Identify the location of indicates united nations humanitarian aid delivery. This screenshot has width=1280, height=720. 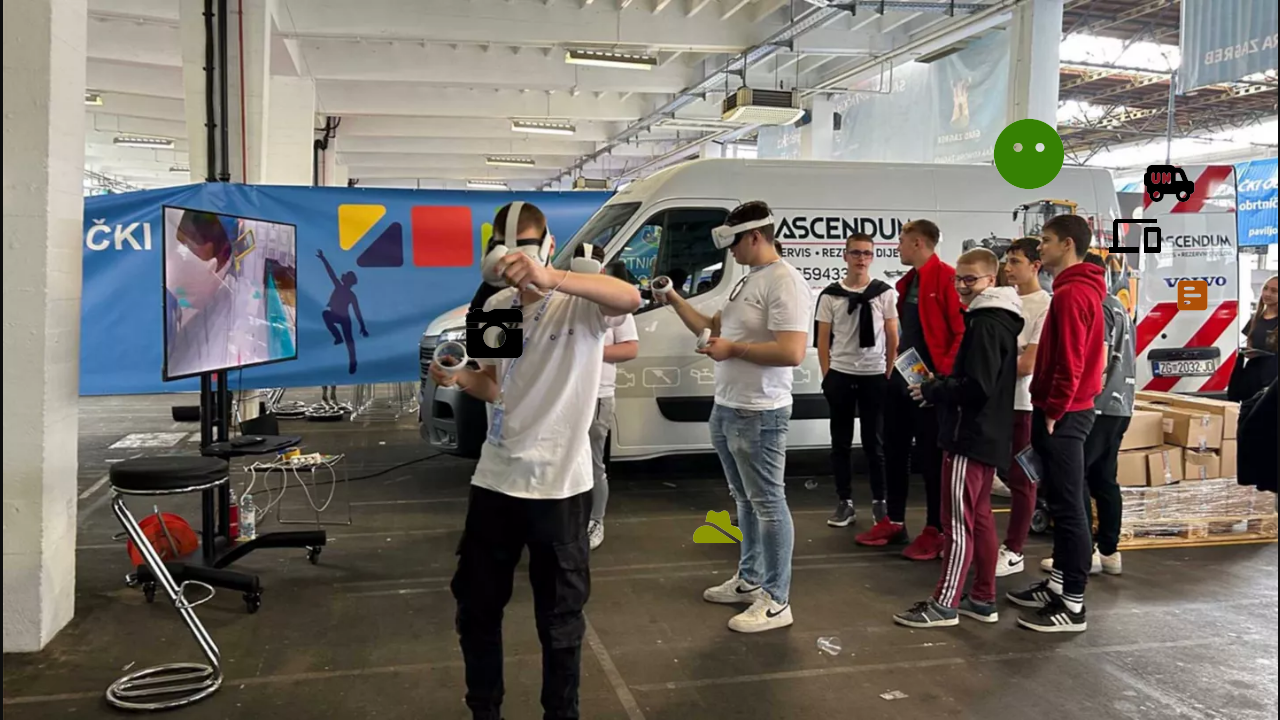
(1170, 183).